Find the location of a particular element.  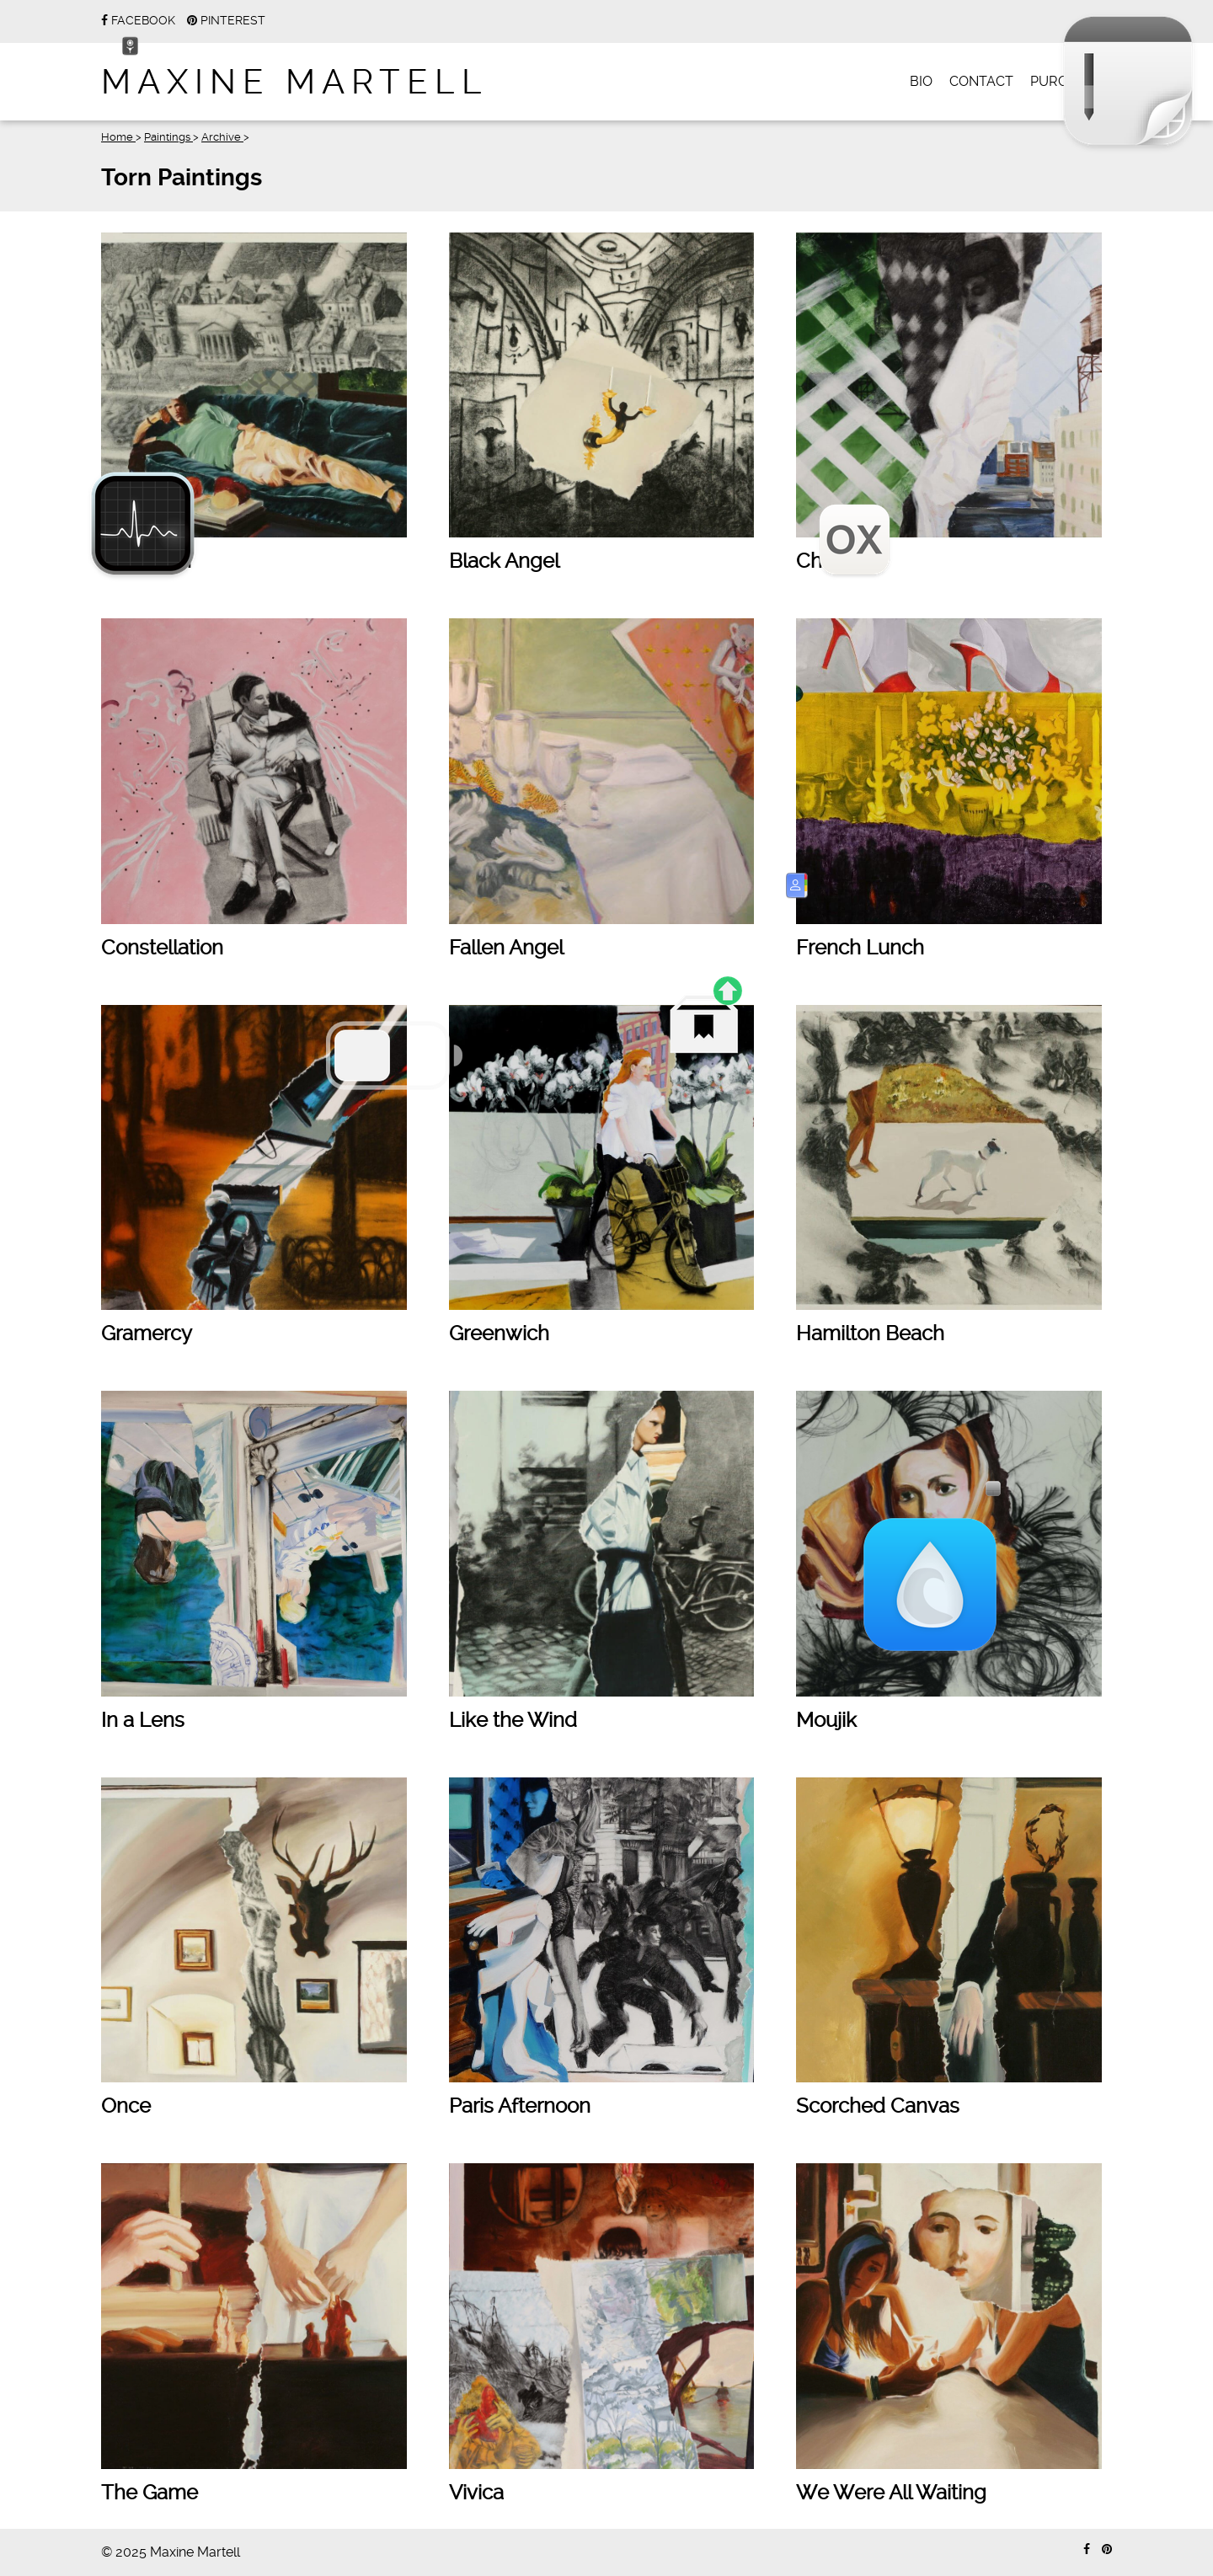

configure tablet or stylus input settings is located at coordinates (1128, 81).